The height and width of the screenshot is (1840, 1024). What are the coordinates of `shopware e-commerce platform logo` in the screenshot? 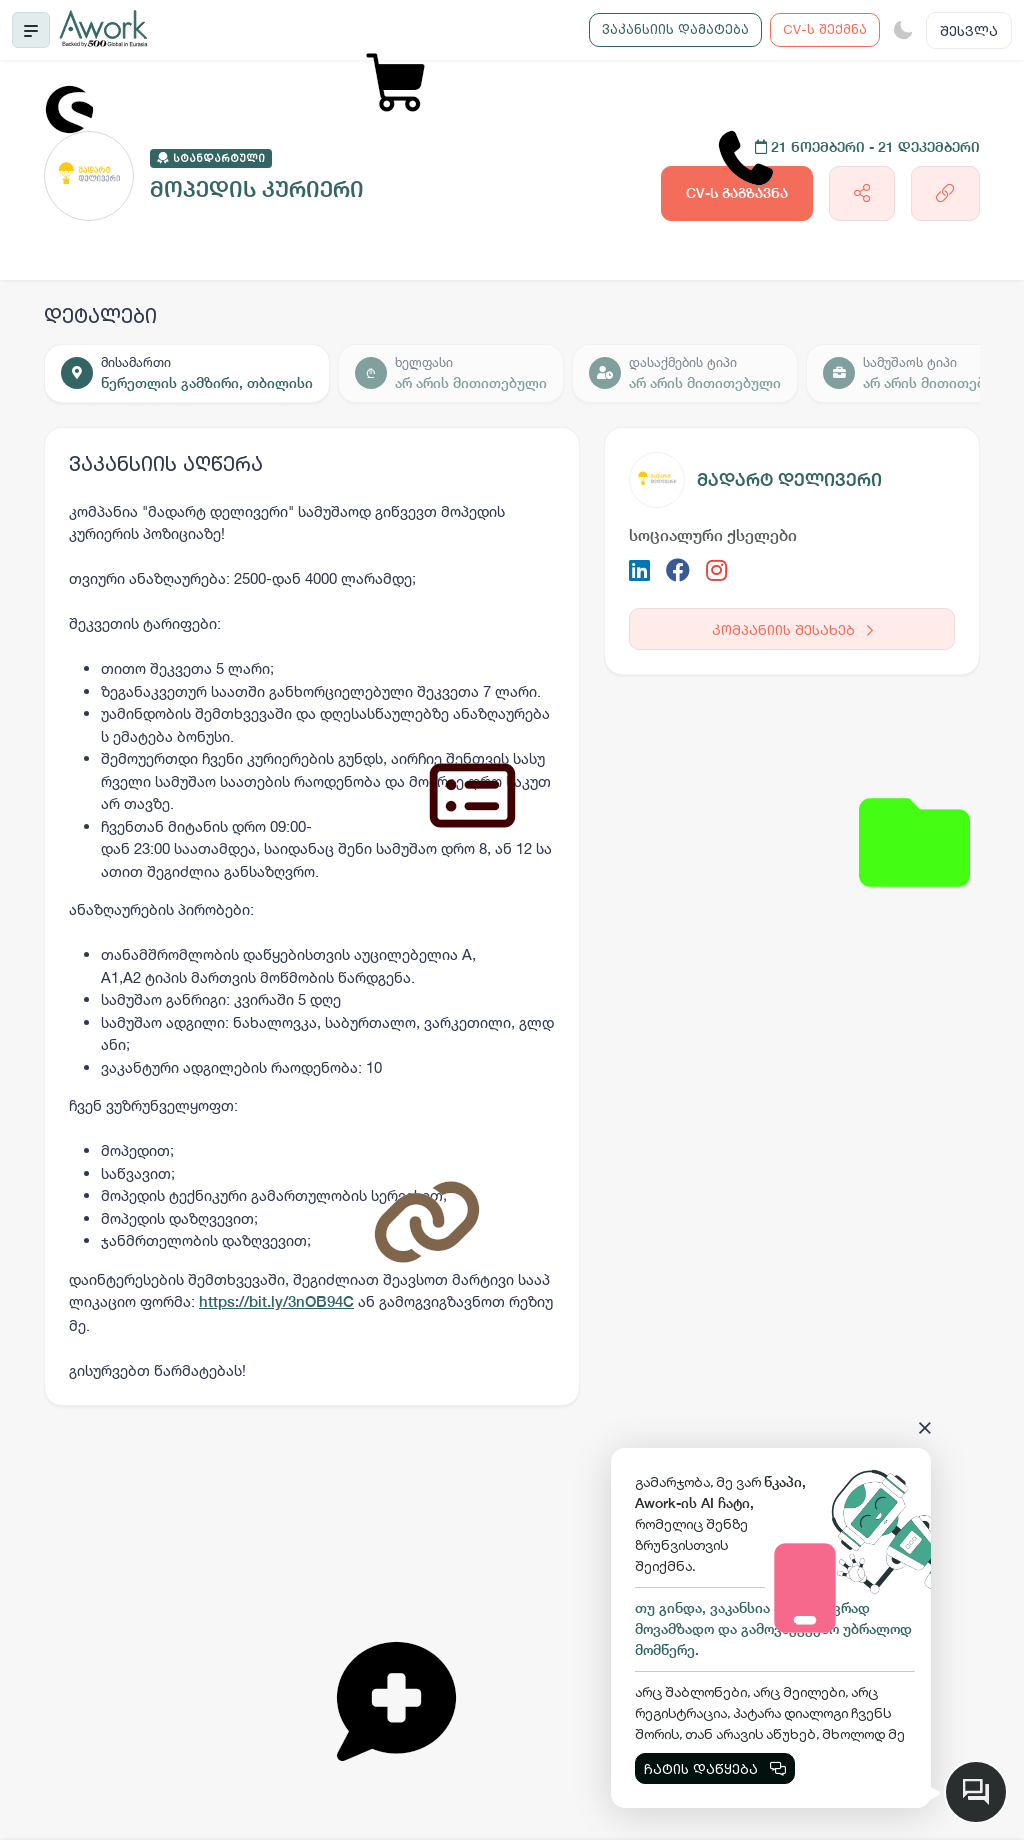 It's located at (69, 109).